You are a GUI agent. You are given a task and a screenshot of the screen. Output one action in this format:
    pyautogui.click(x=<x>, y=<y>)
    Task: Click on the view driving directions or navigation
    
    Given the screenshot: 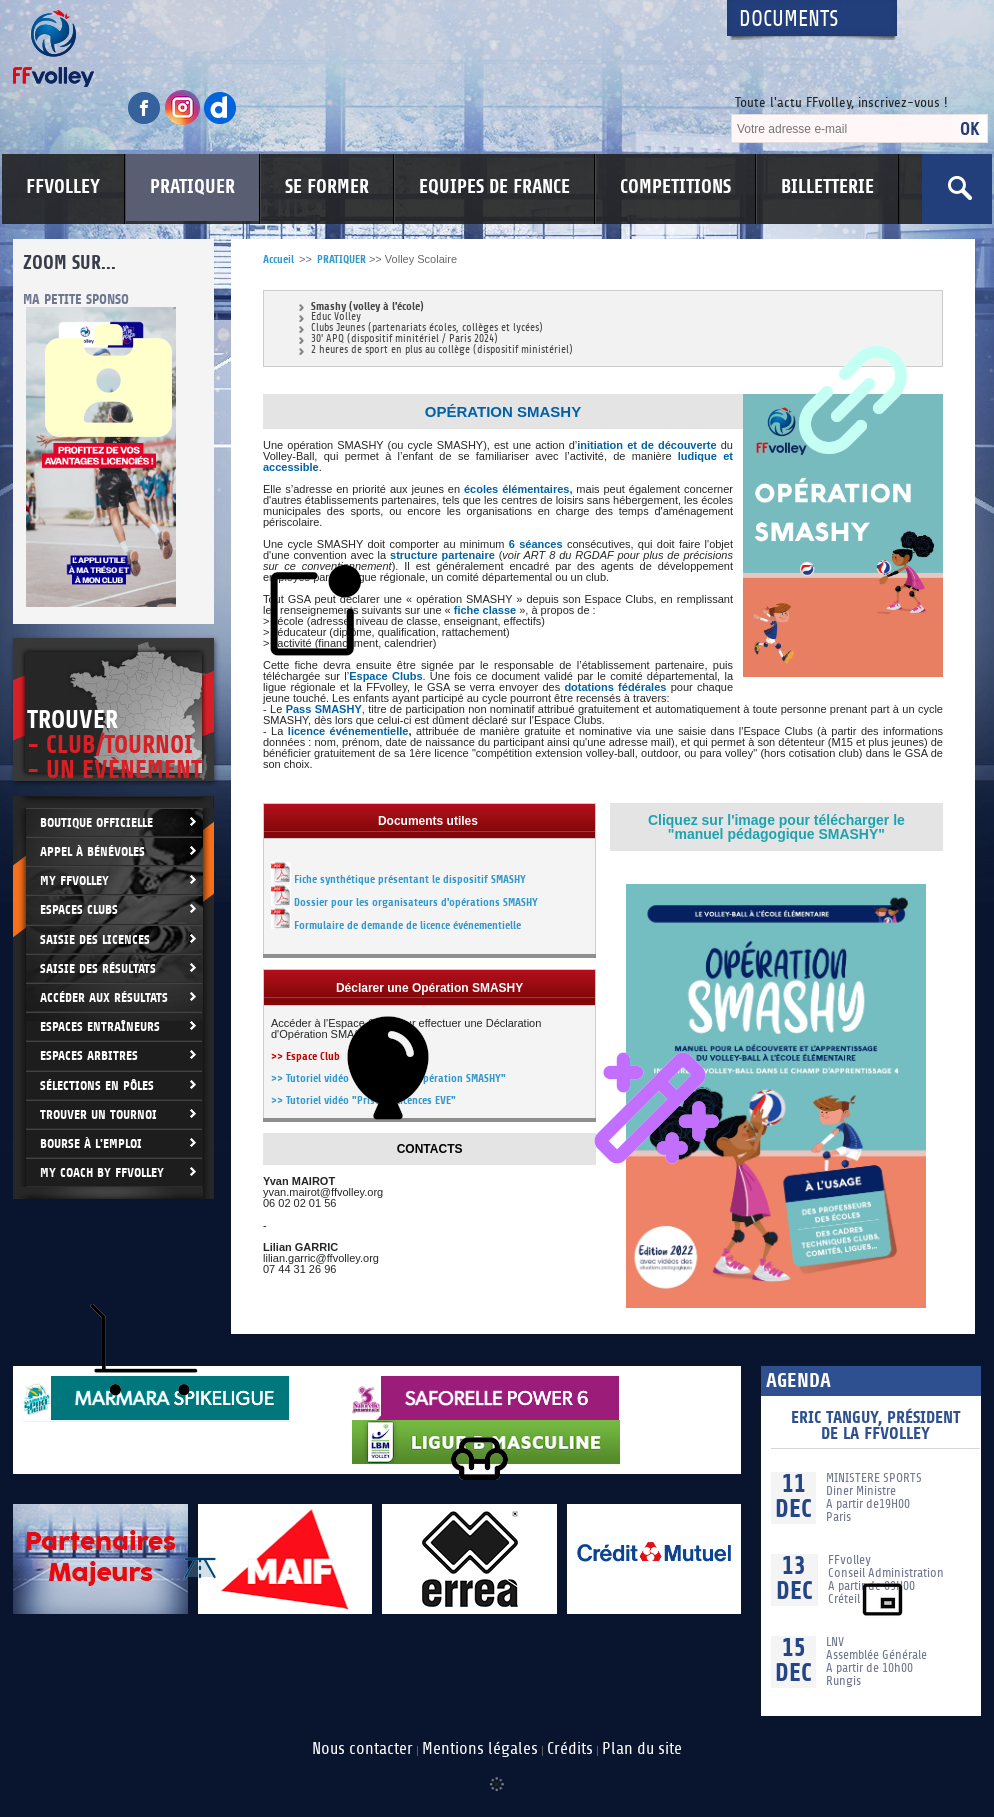 What is the action you would take?
    pyautogui.click(x=200, y=1568)
    